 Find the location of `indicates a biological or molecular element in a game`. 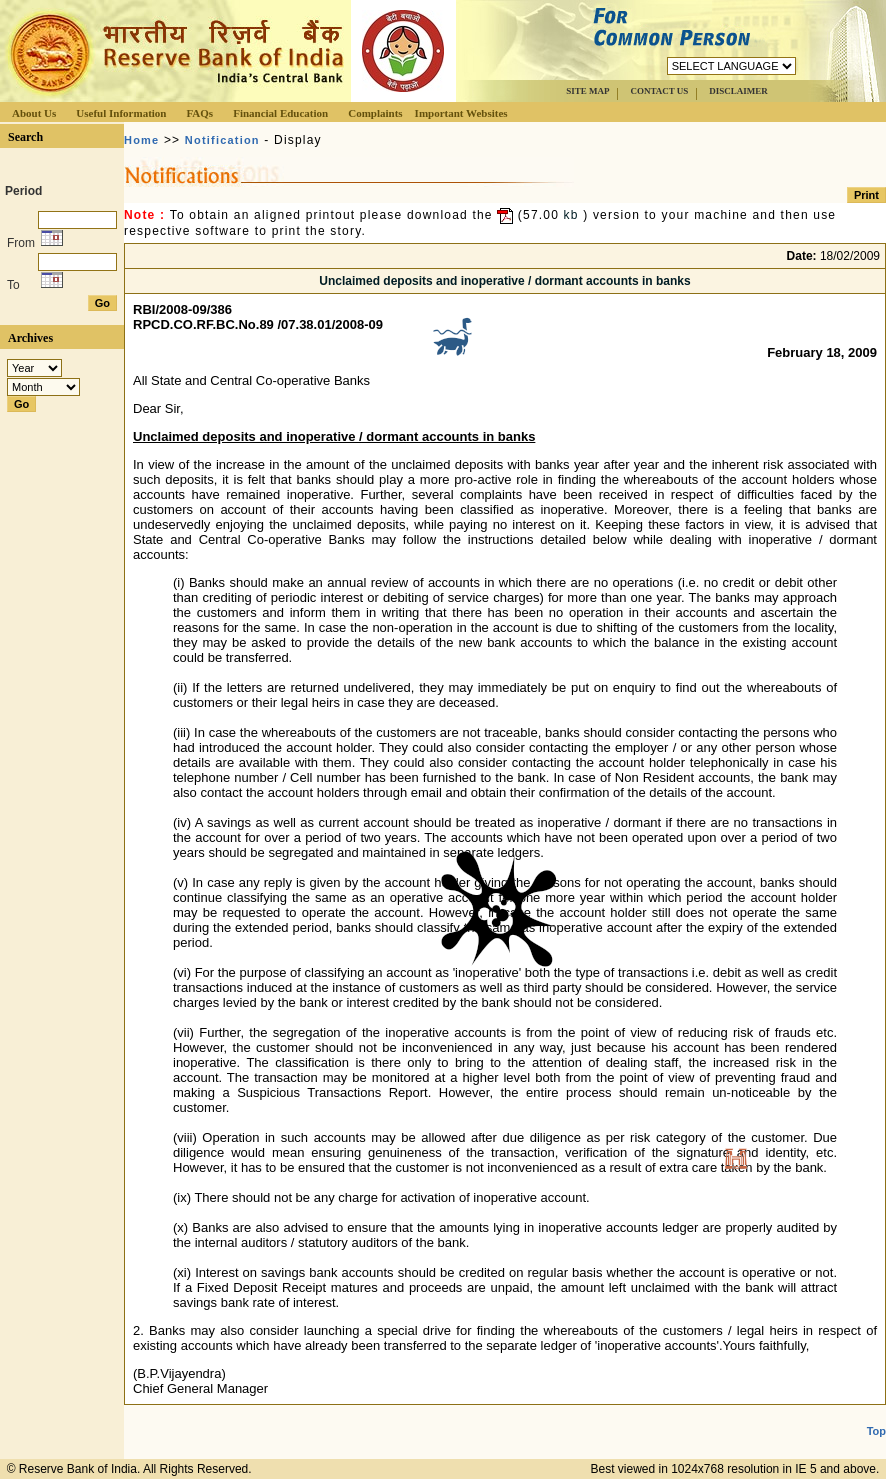

indicates a biological or molecular element in a game is located at coordinates (499, 909).